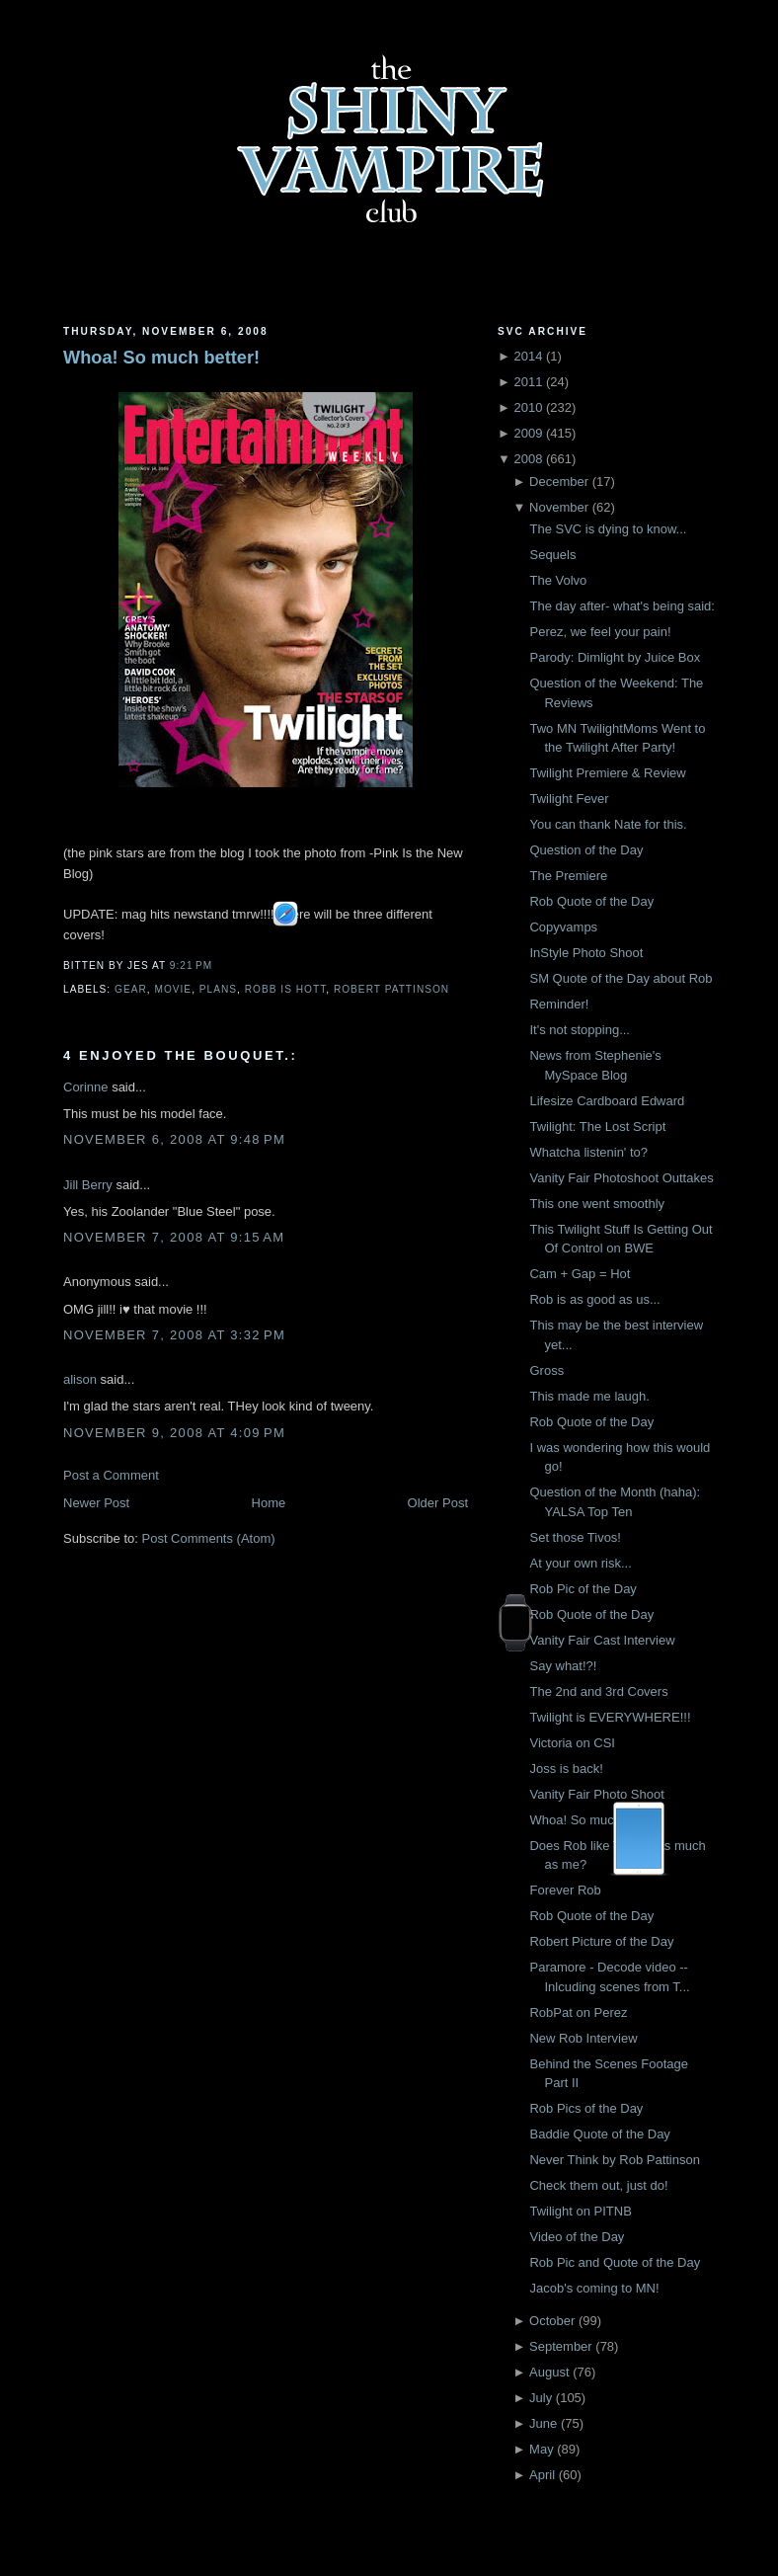 The image size is (778, 2576). I want to click on iPad device connected to this computer, so click(639, 1839).